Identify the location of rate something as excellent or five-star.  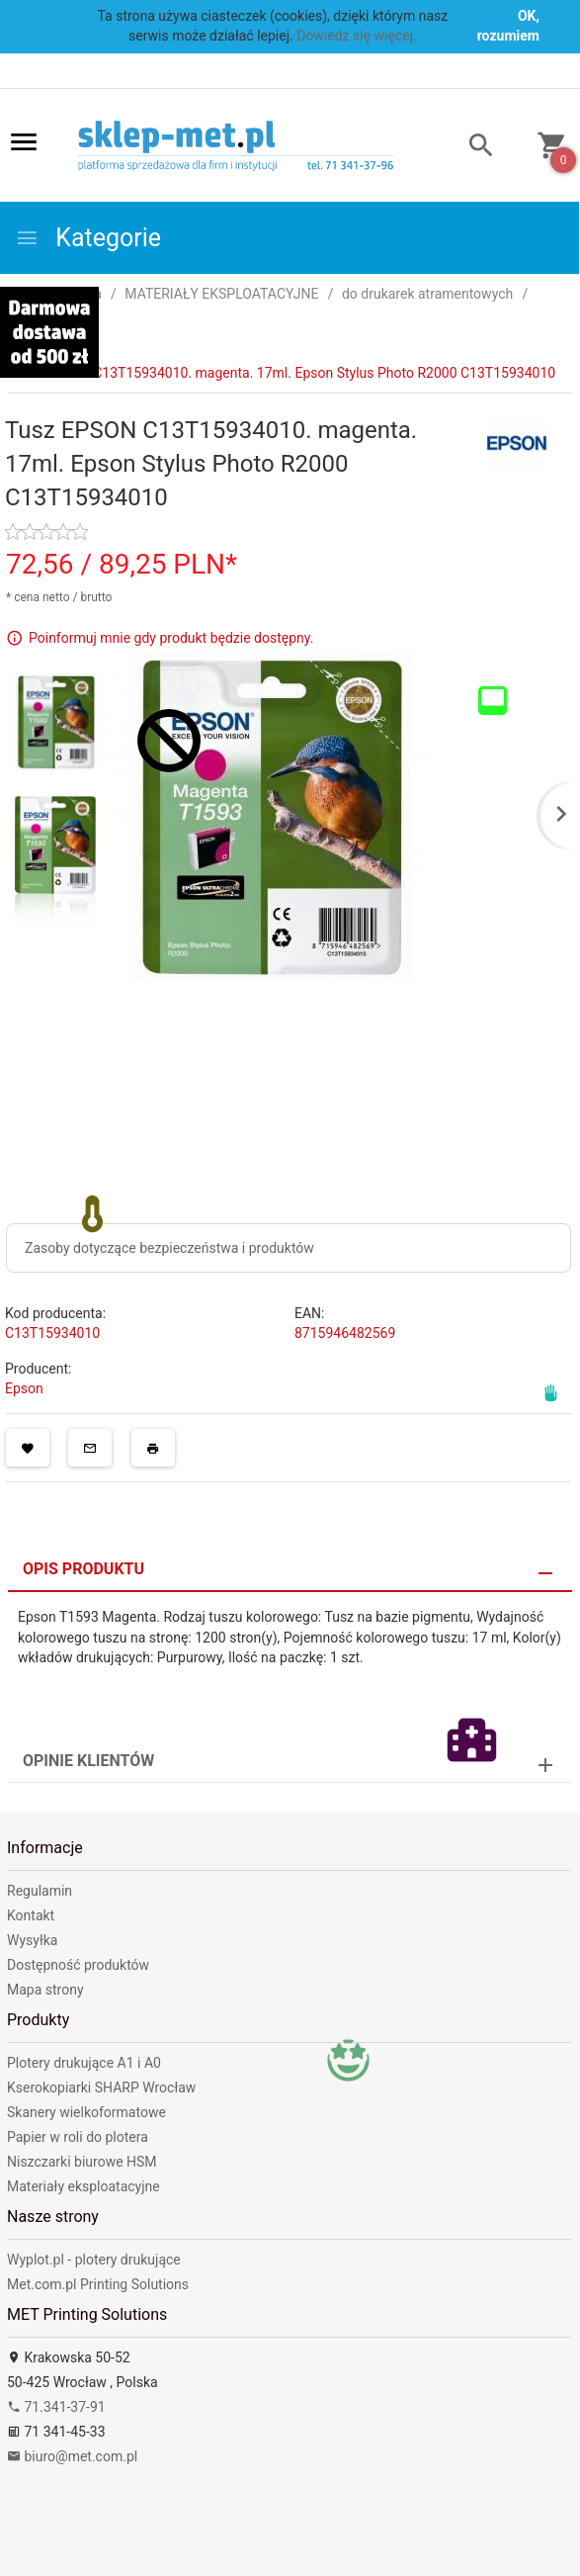
(348, 2060).